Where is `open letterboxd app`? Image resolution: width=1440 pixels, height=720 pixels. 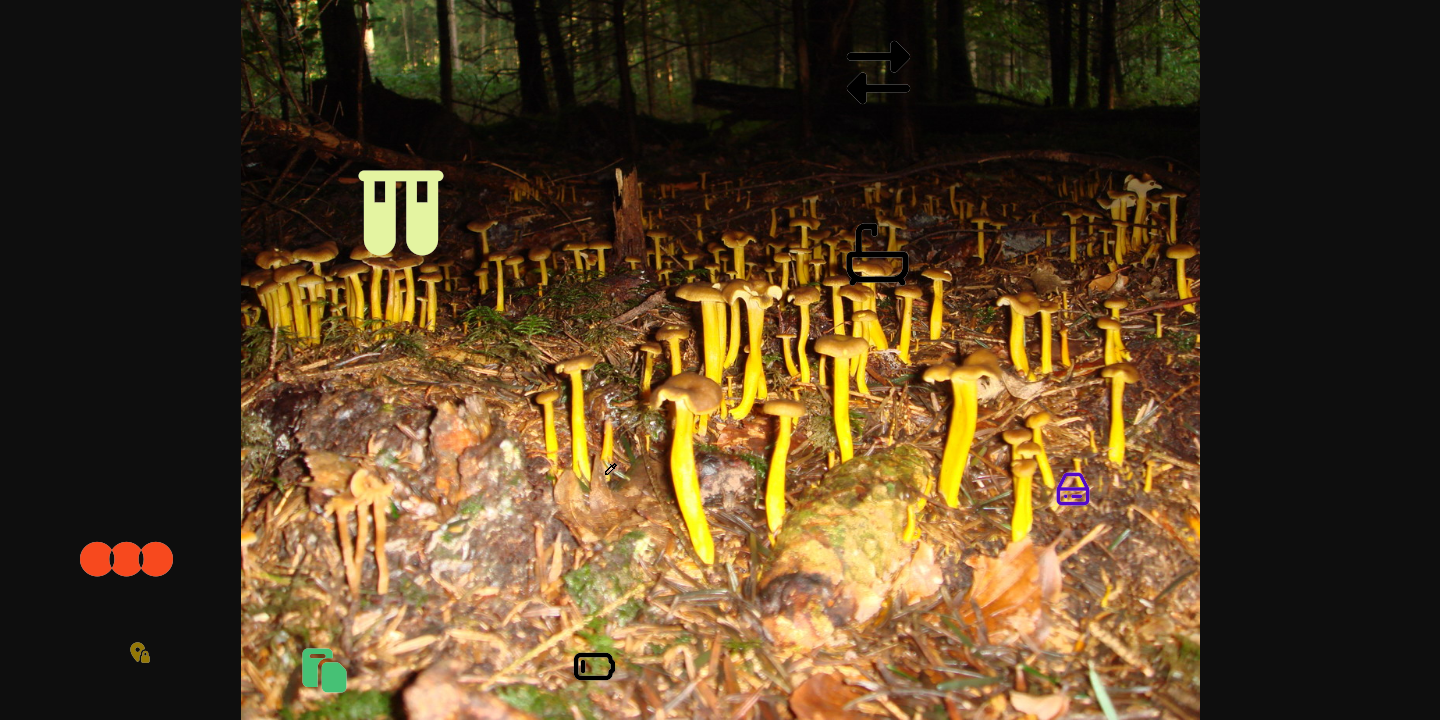 open letterboxd app is located at coordinates (126, 560).